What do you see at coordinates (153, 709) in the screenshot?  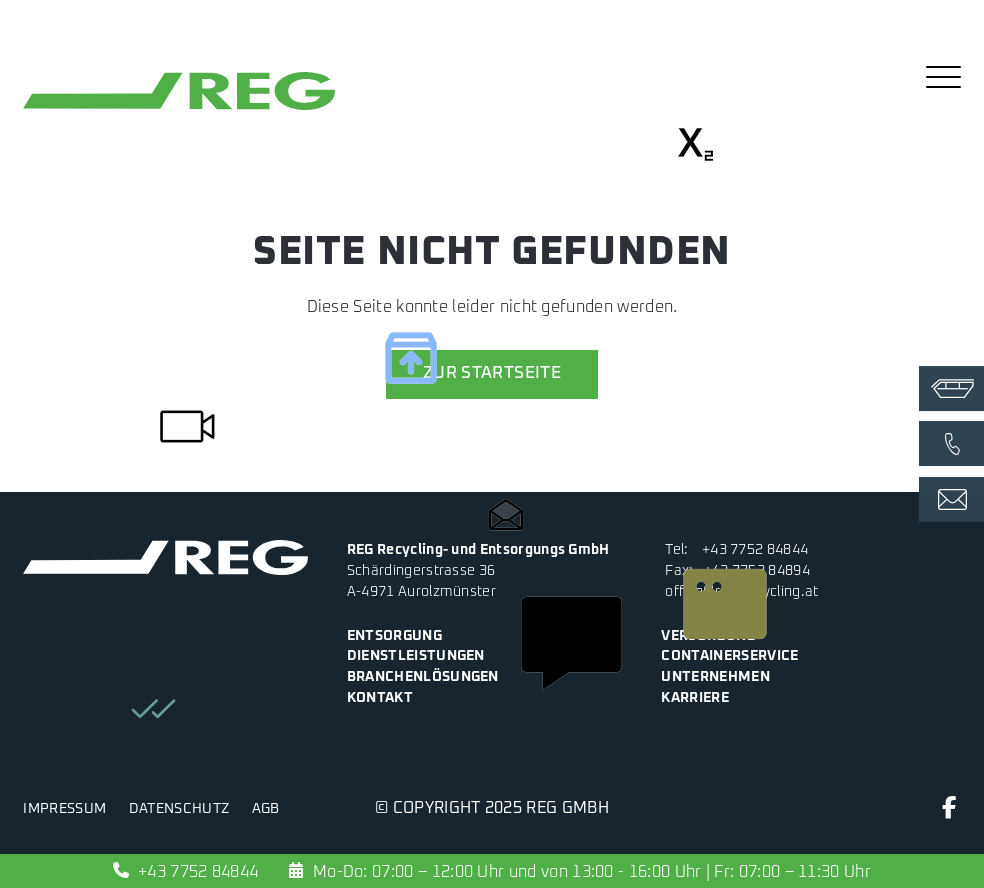 I see `indicates all items have been completed or verified` at bounding box center [153, 709].